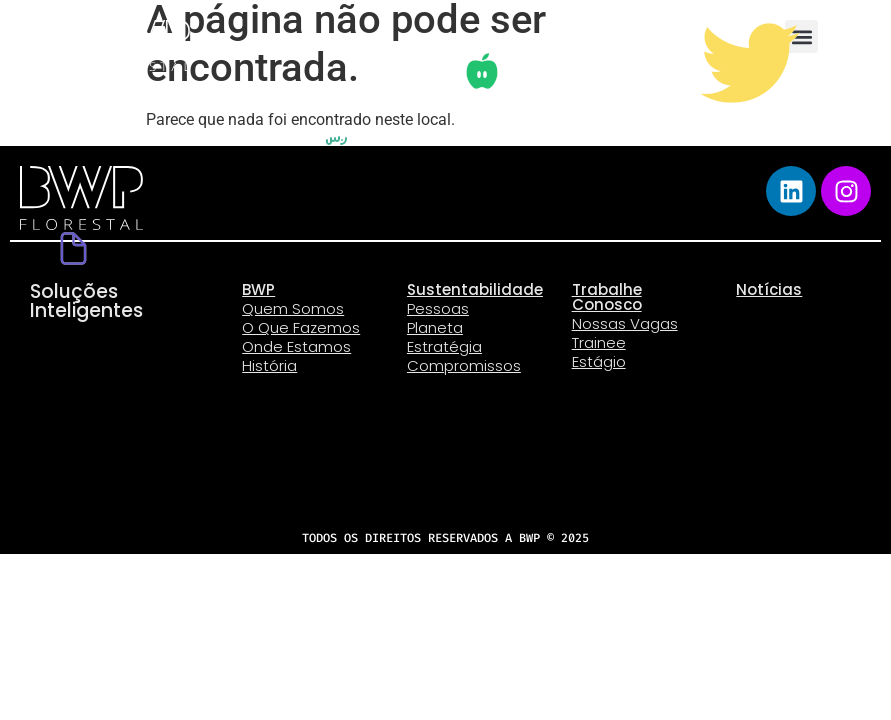  Describe the element at coordinates (750, 63) in the screenshot. I see `share to twitter` at that location.